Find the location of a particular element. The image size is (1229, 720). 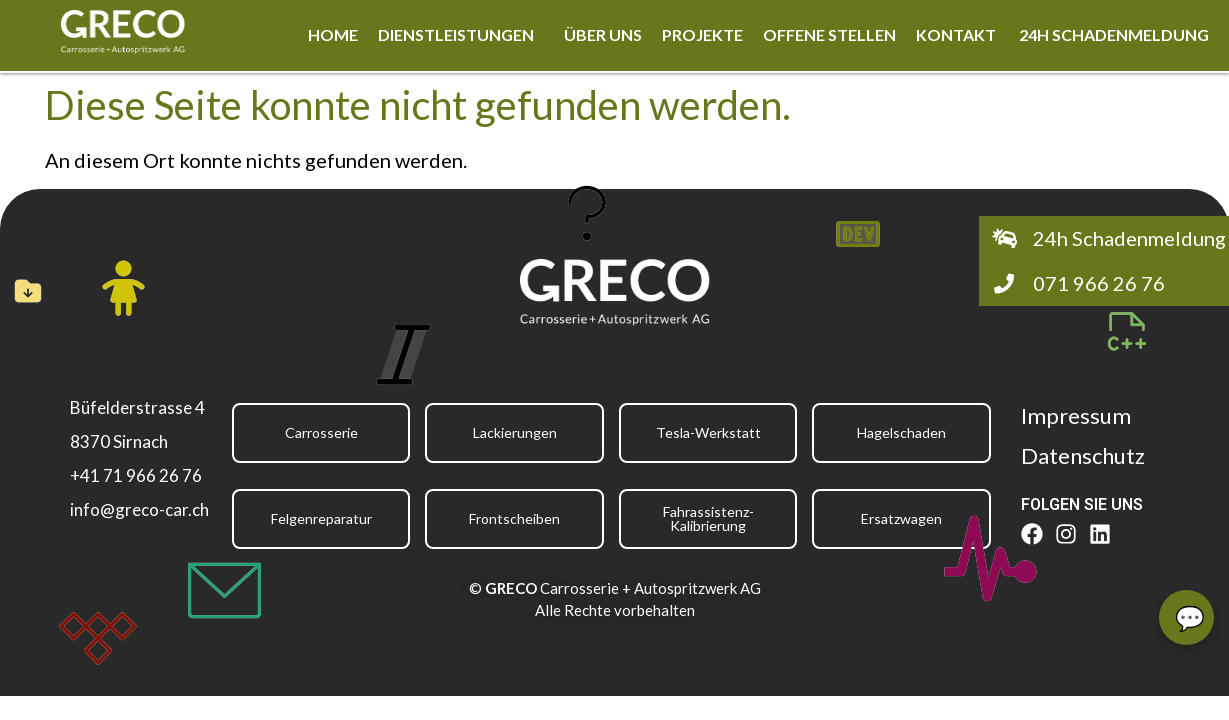

indicates women's restroom or facilities is located at coordinates (123, 289).